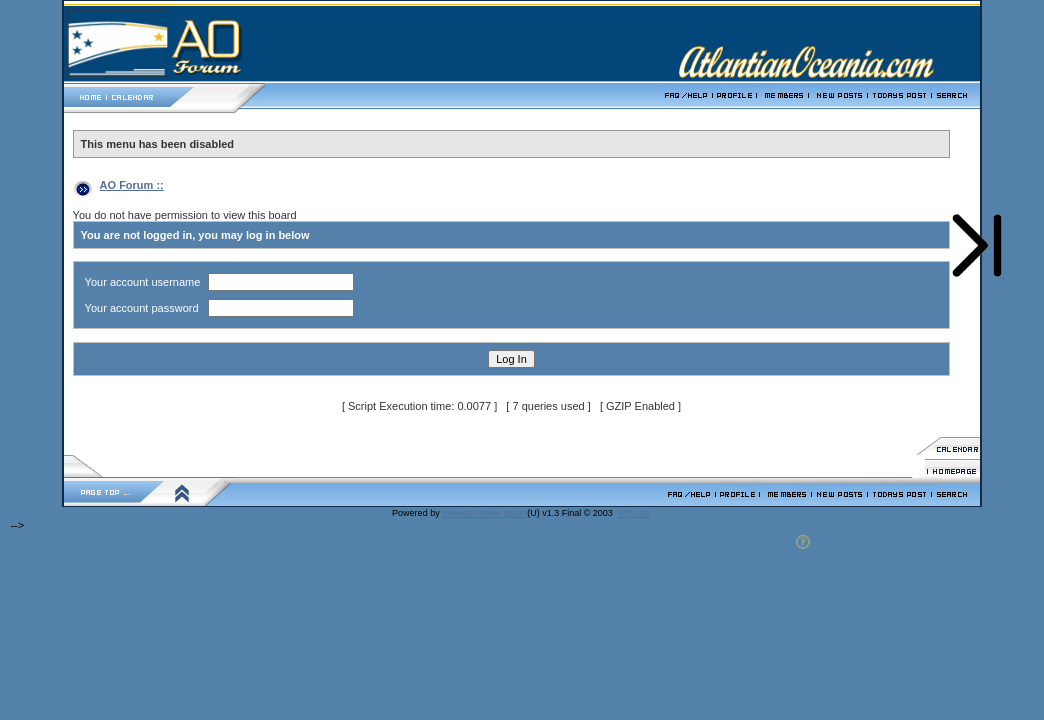  Describe the element at coordinates (978, 245) in the screenshot. I see `skip to the end of content` at that location.